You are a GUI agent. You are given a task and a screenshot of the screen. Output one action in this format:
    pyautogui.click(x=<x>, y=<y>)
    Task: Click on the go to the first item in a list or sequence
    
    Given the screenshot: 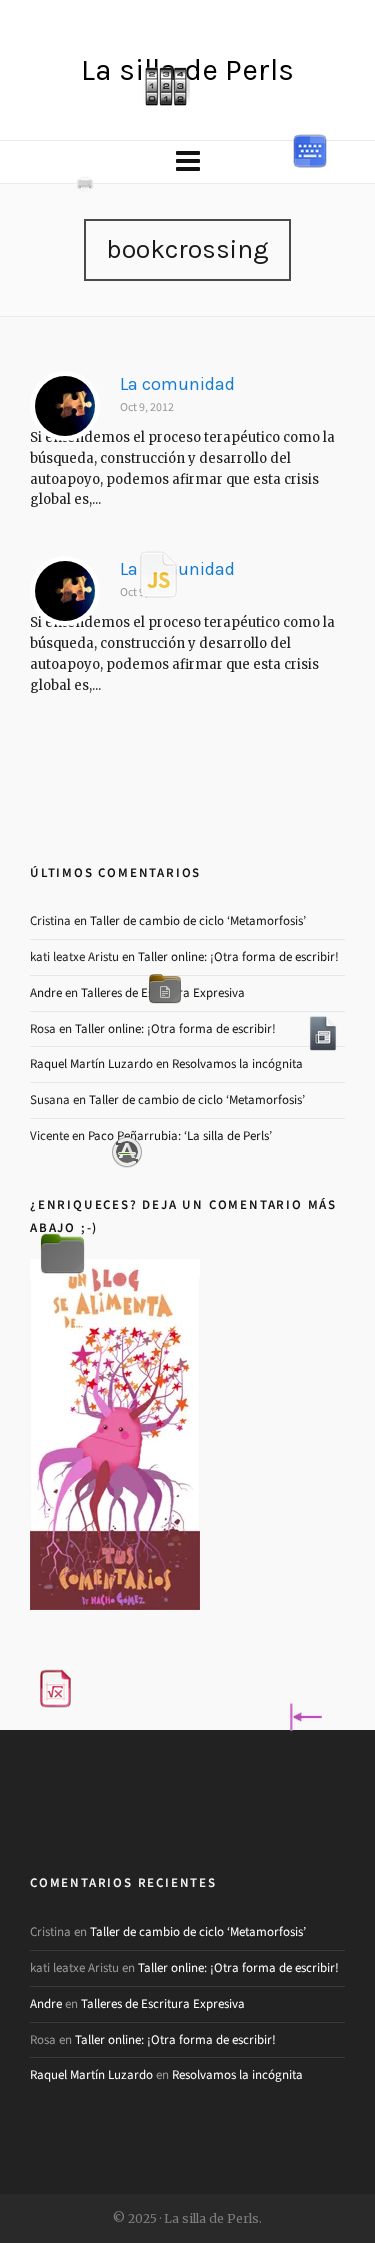 What is the action you would take?
    pyautogui.click(x=306, y=1717)
    